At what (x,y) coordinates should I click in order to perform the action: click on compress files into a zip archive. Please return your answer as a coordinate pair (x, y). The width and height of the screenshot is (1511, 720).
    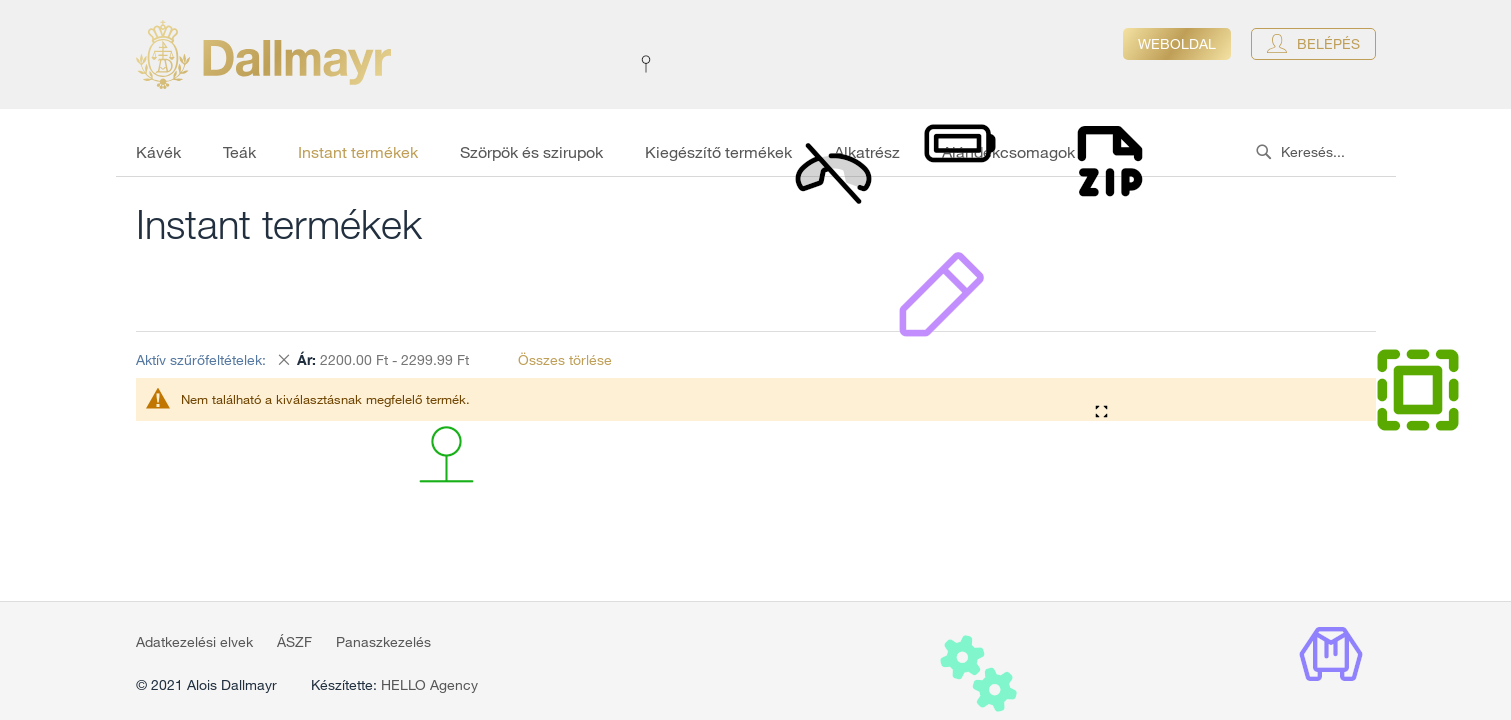
    Looking at the image, I should click on (1110, 164).